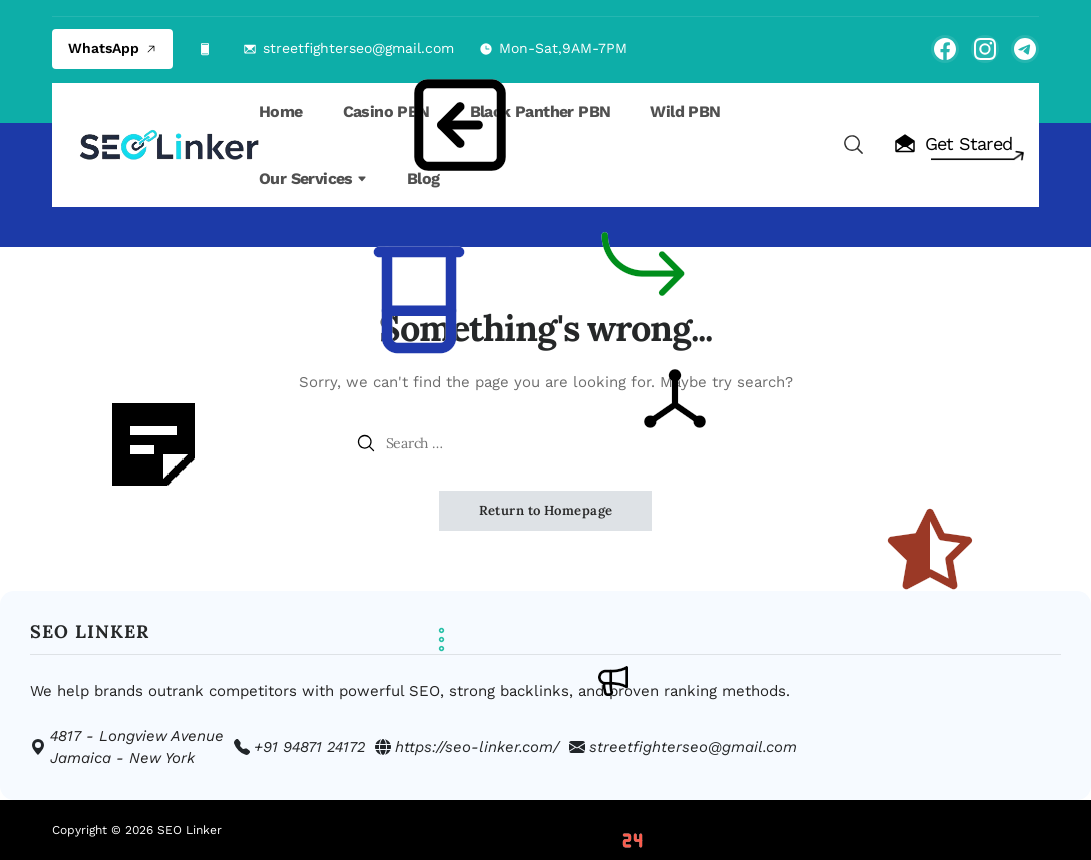 Image resolution: width=1091 pixels, height=860 pixels. Describe the element at coordinates (613, 681) in the screenshot. I see `make an announcement or broadcast` at that location.